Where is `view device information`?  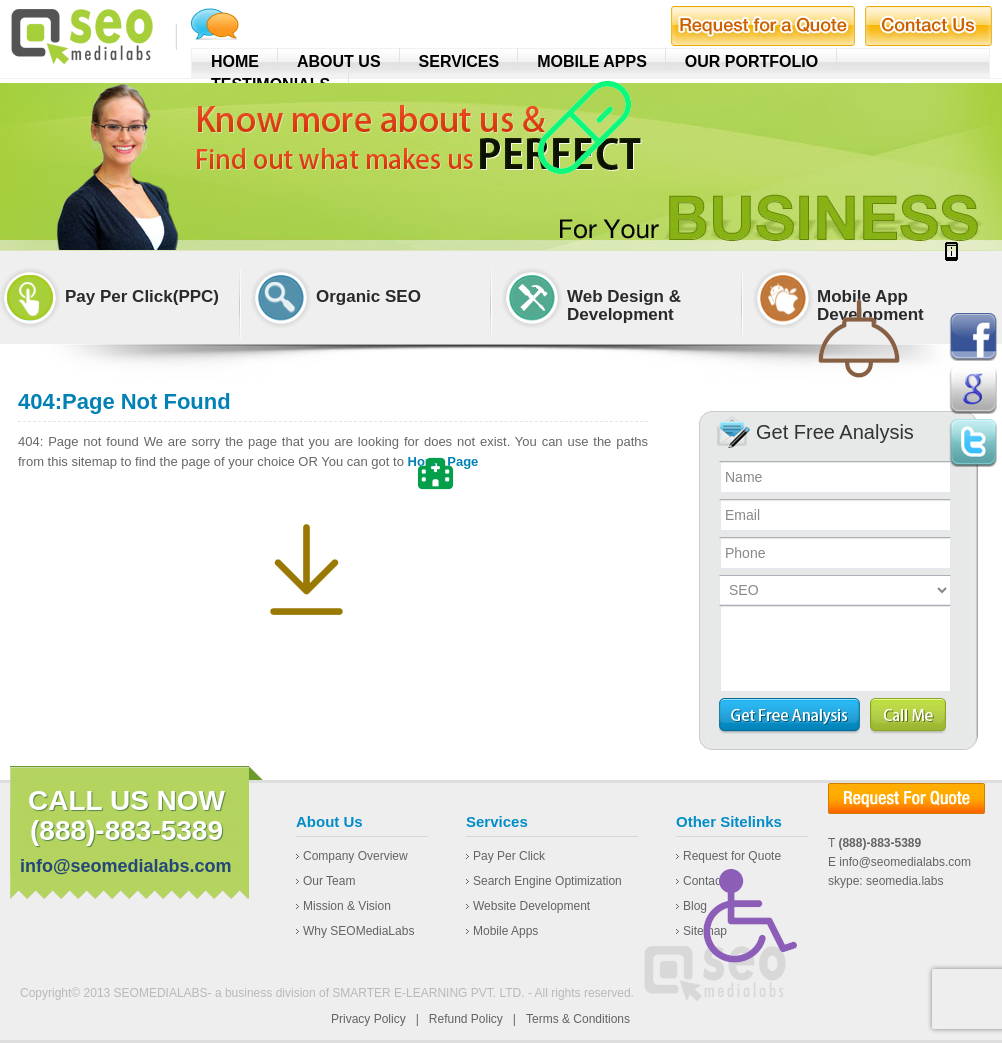 view device information is located at coordinates (951, 251).